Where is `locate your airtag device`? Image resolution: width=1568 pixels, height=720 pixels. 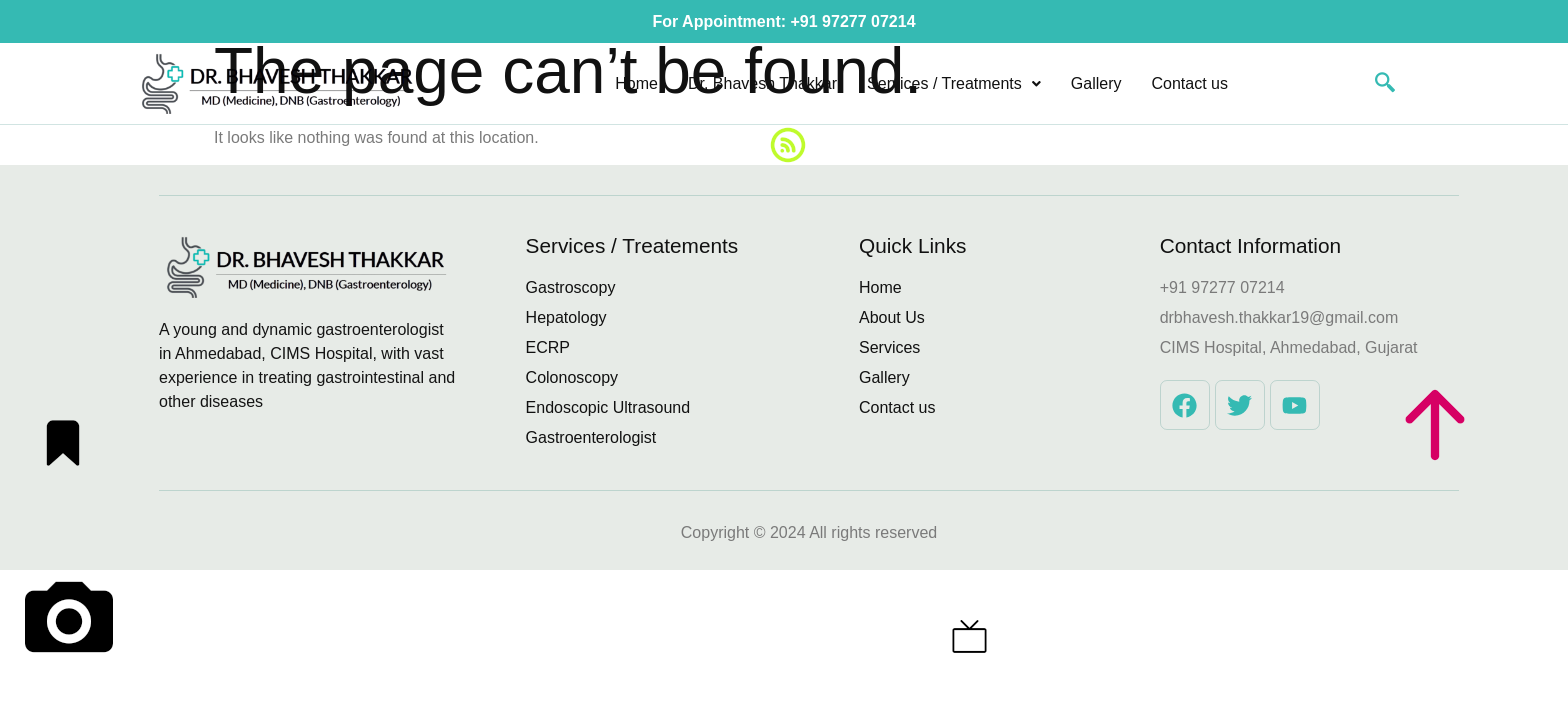
locate your airtag device is located at coordinates (788, 145).